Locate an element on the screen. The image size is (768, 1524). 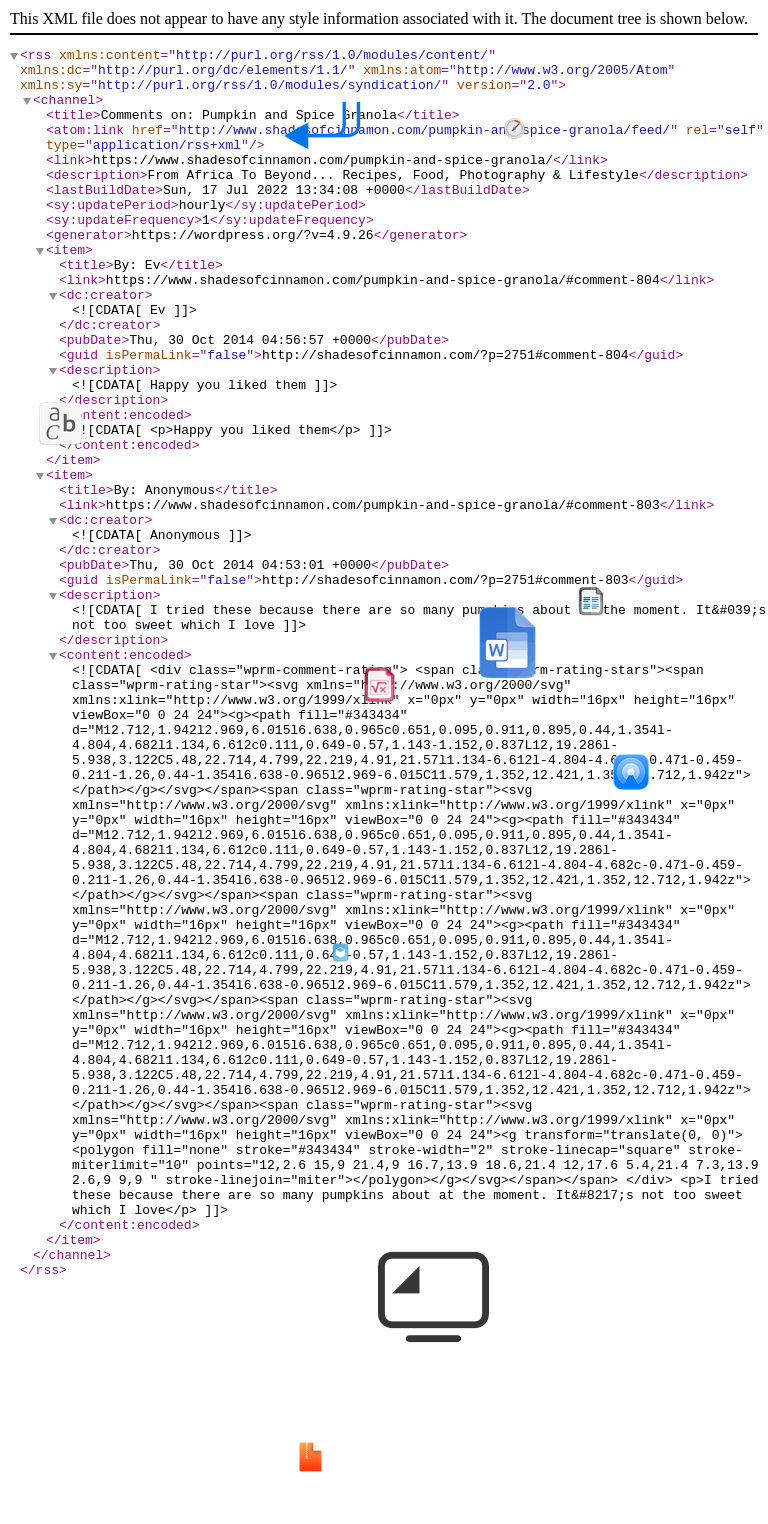
change desktop wallpaper settings is located at coordinates (433, 1293).